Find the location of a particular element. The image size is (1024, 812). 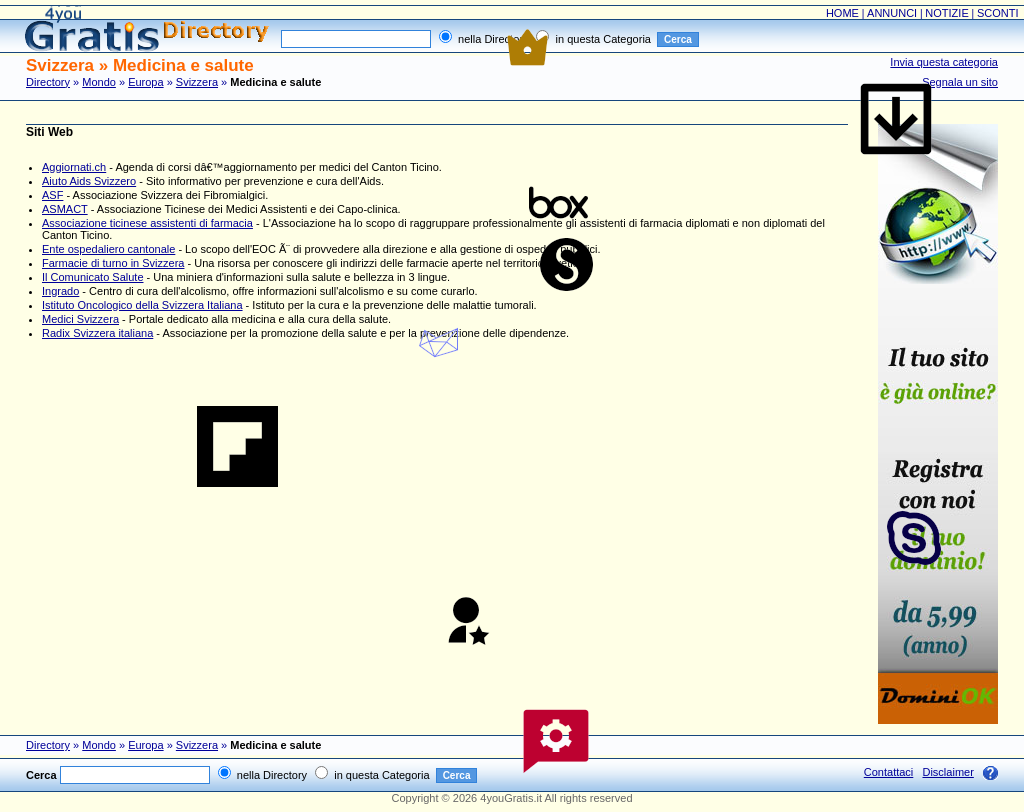

indicates VIP or premium membership status is located at coordinates (527, 48).